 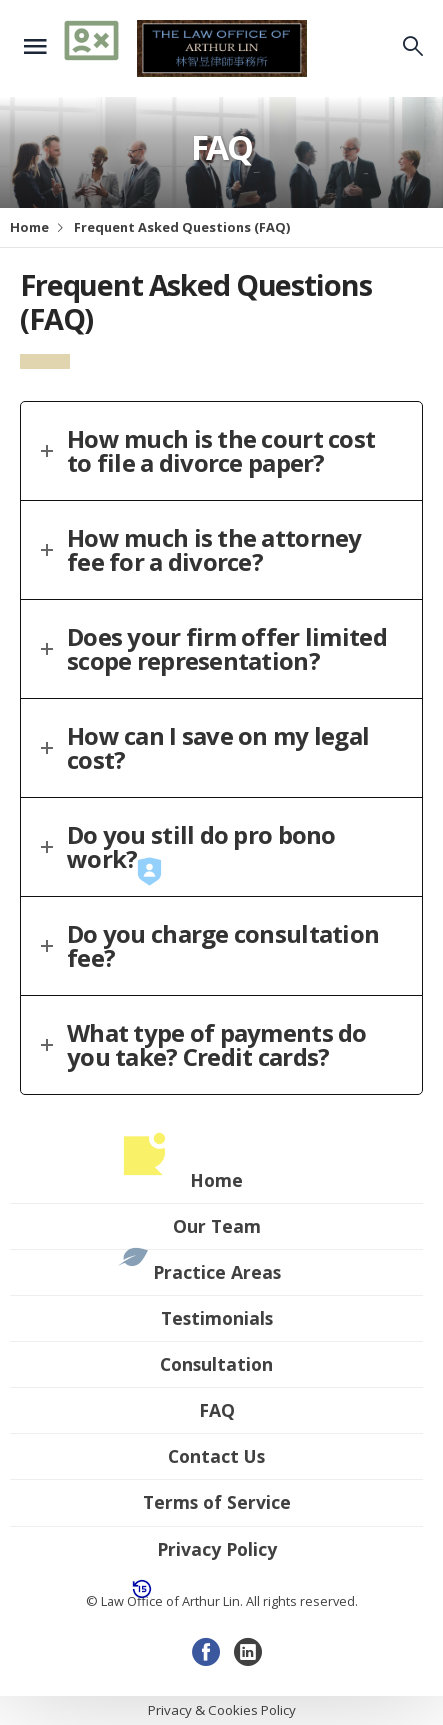 What do you see at coordinates (142, 1589) in the screenshot?
I see `rewind 15 seconds` at bounding box center [142, 1589].